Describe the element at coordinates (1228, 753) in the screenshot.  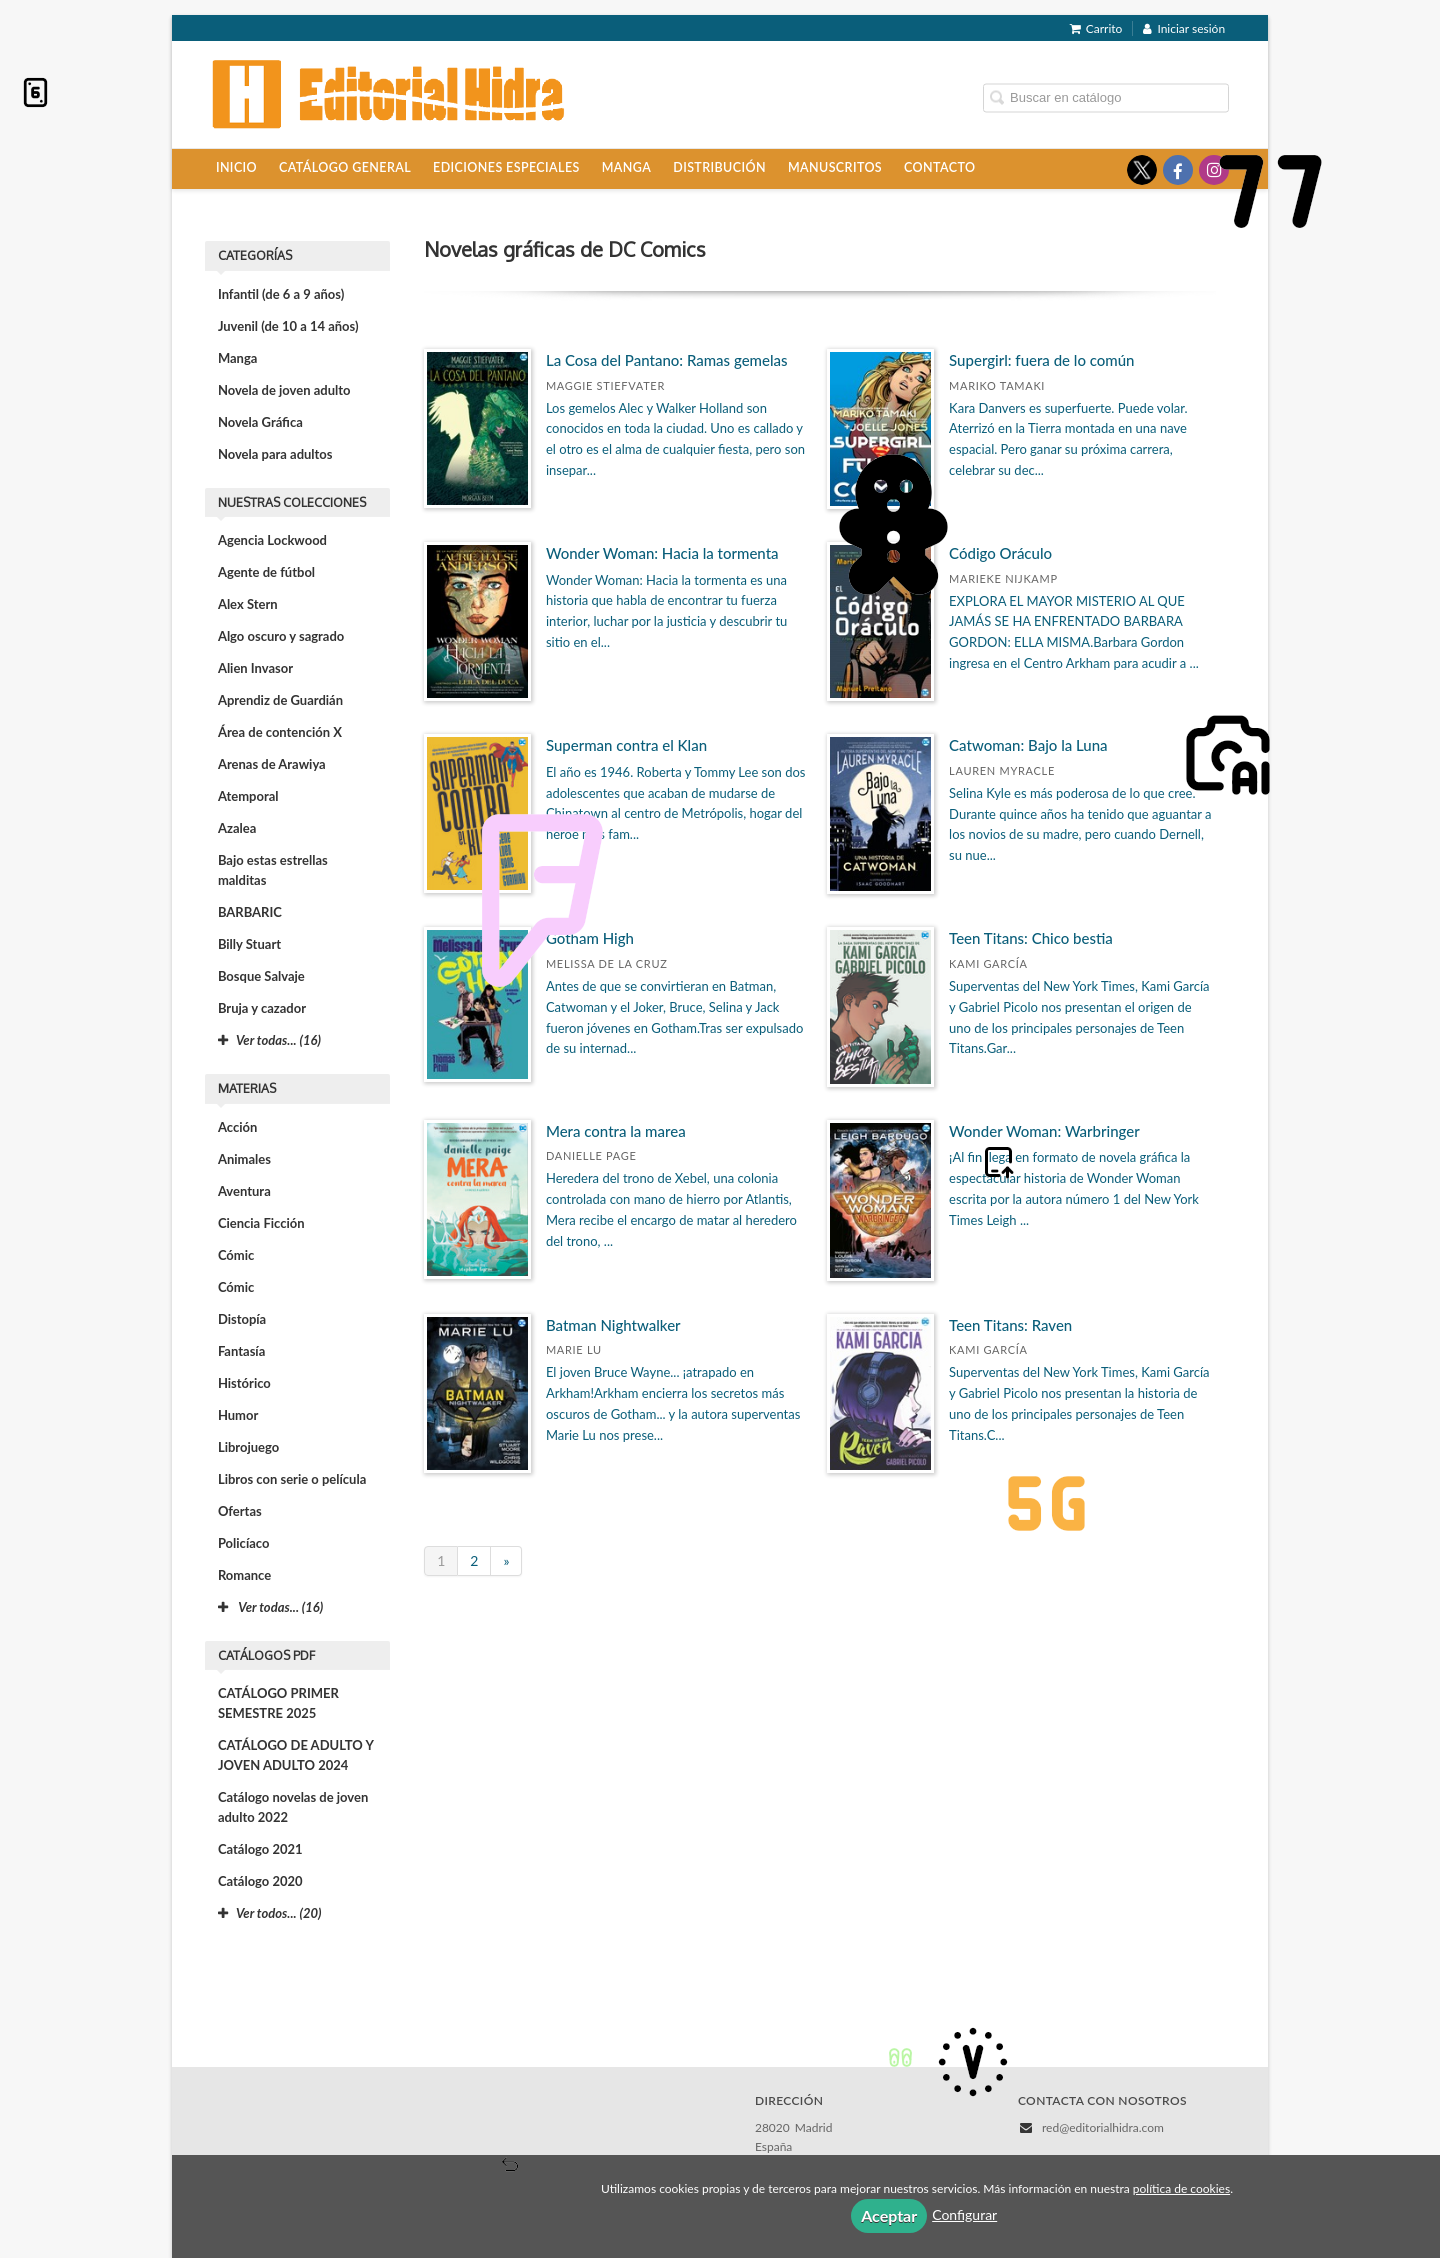
I see `access AI-powered camera features` at that location.